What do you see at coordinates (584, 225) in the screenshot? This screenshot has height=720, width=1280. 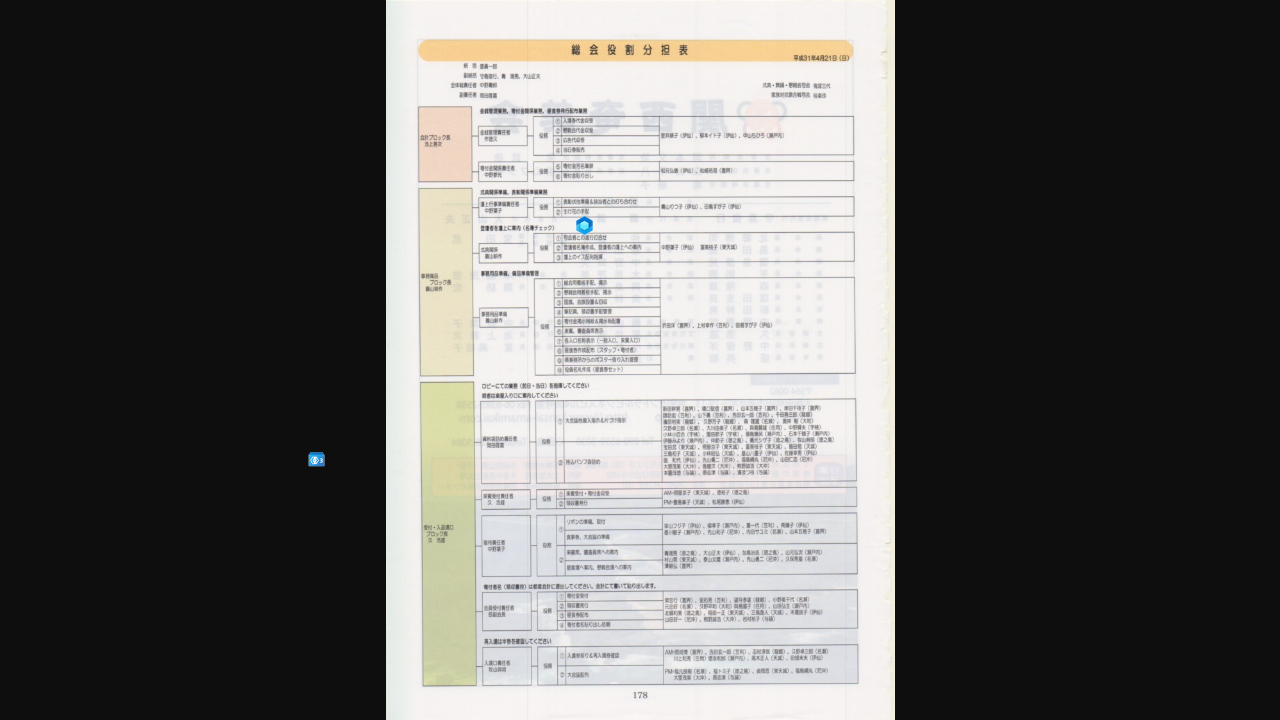 I see `open assist2 application` at bounding box center [584, 225].